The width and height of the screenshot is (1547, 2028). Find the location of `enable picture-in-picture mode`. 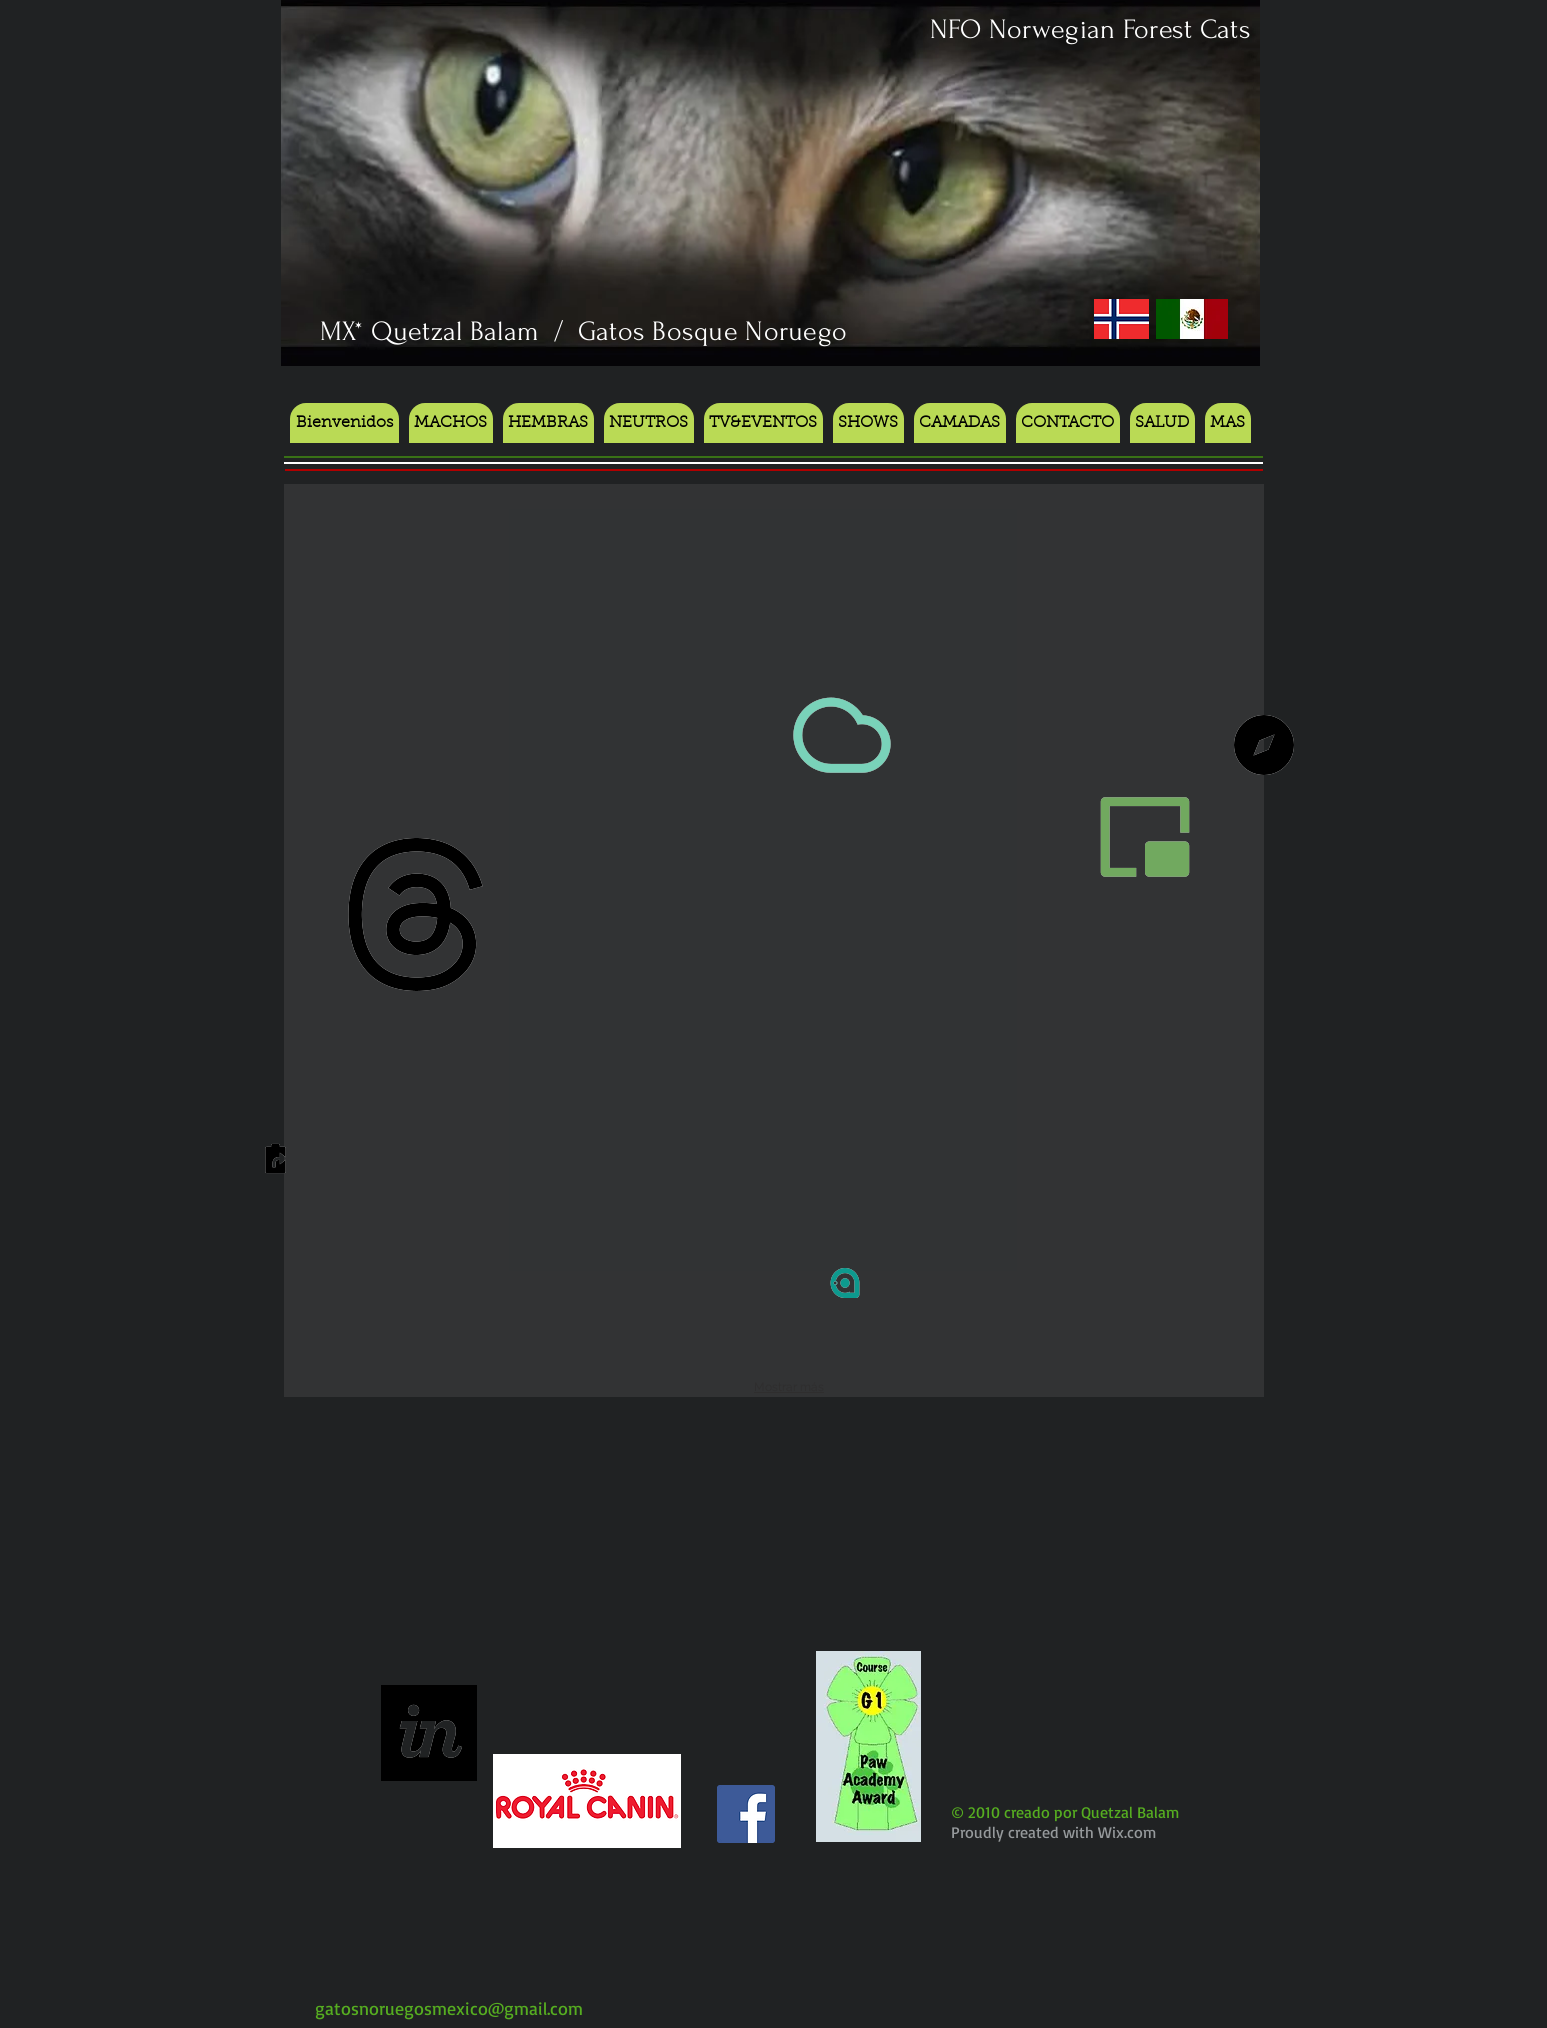

enable picture-in-picture mode is located at coordinates (1145, 837).